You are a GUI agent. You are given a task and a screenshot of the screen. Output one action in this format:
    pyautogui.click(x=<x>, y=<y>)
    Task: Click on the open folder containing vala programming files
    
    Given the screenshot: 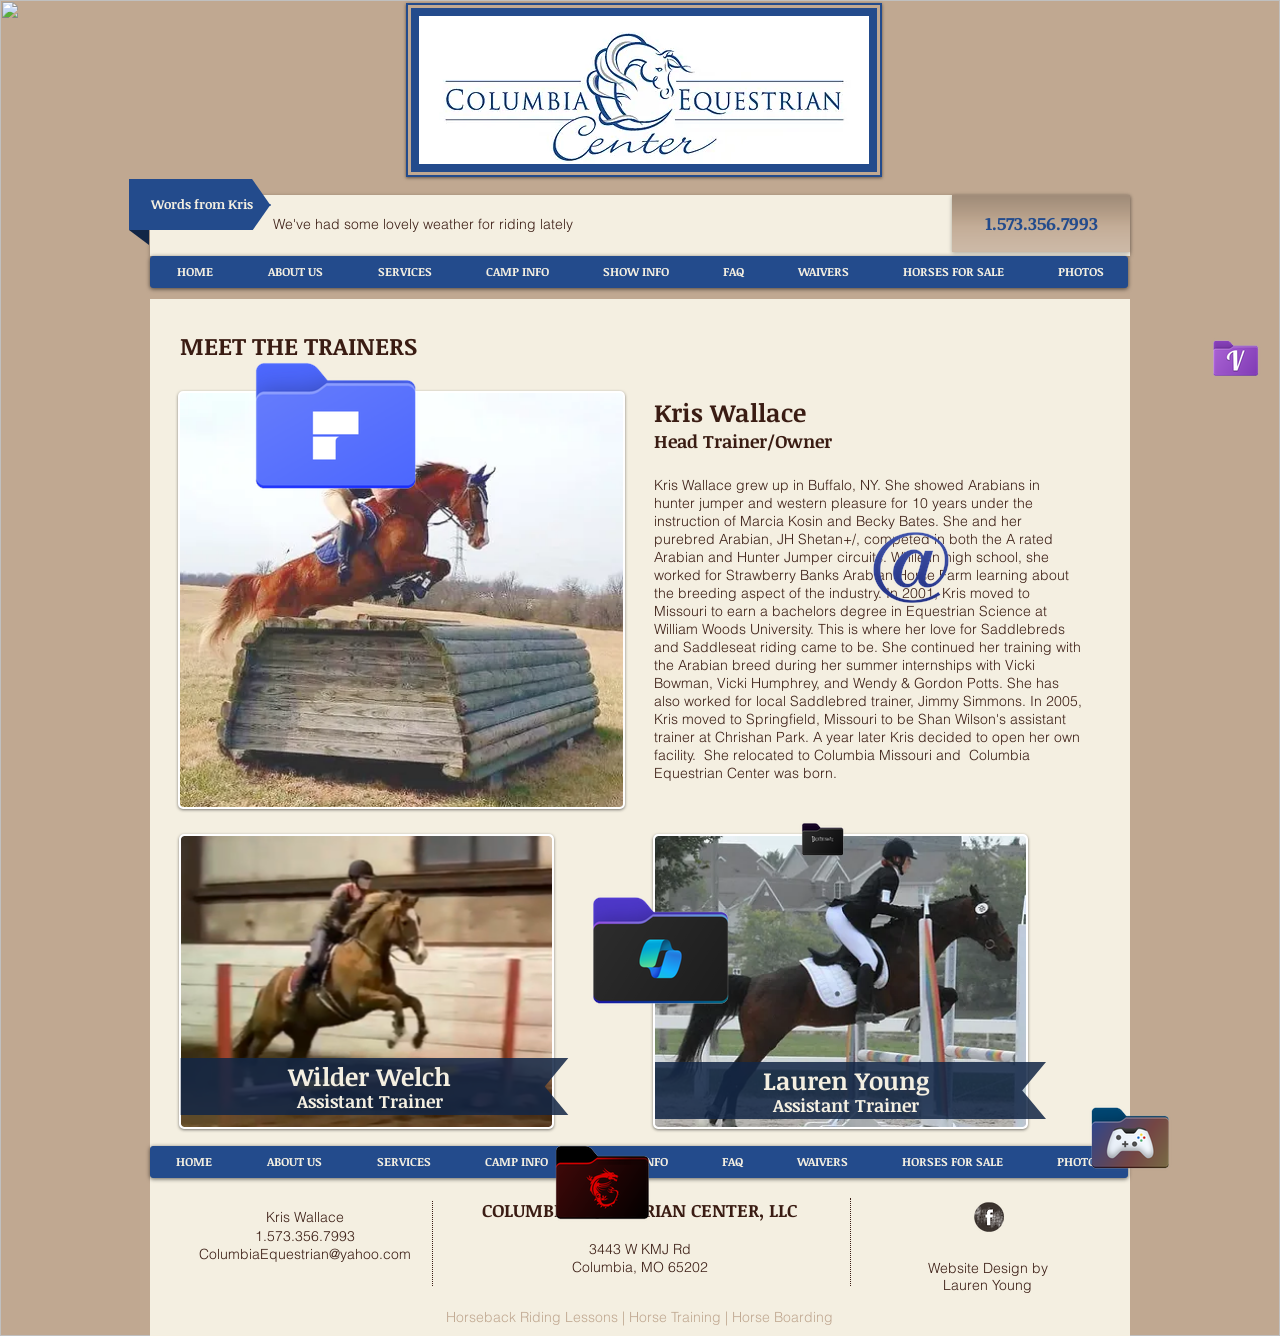 What is the action you would take?
    pyautogui.click(x=1235, y=359)
    